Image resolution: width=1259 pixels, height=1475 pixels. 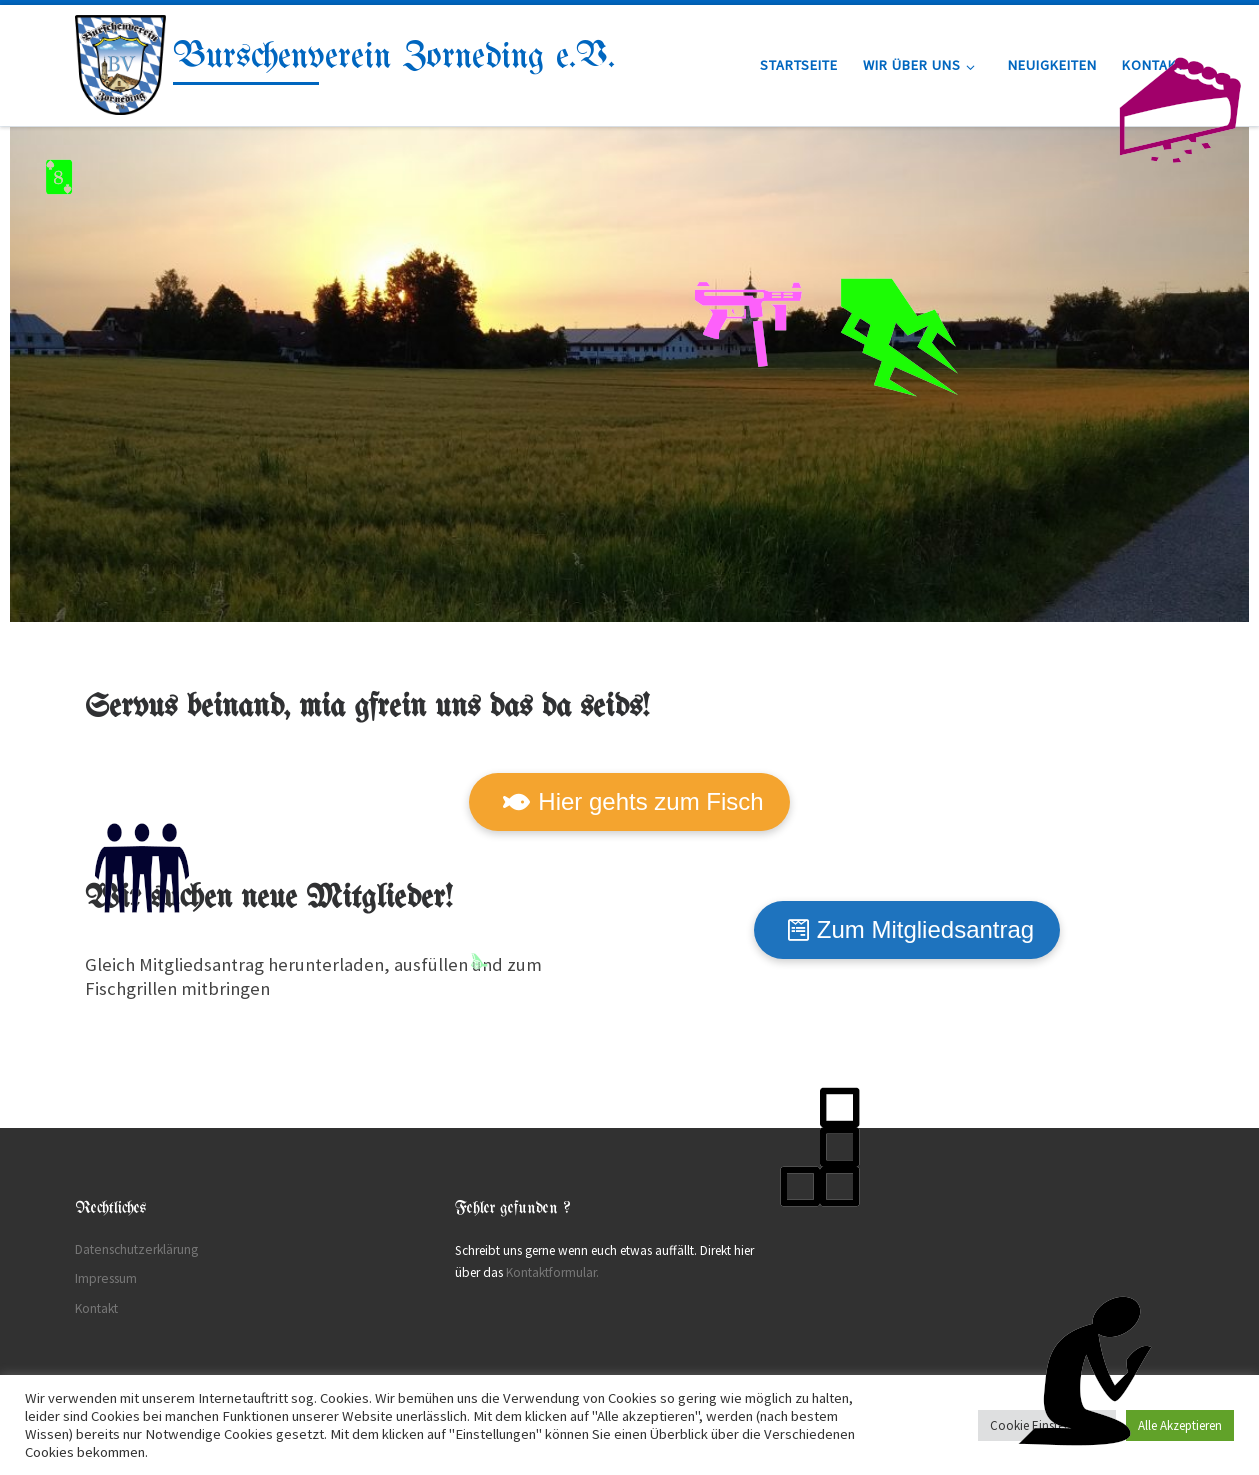 What do you see at coordinates (59, 177) in the screenshot?
I see `select the 8 of spades card` at bounding box center [59, 177].